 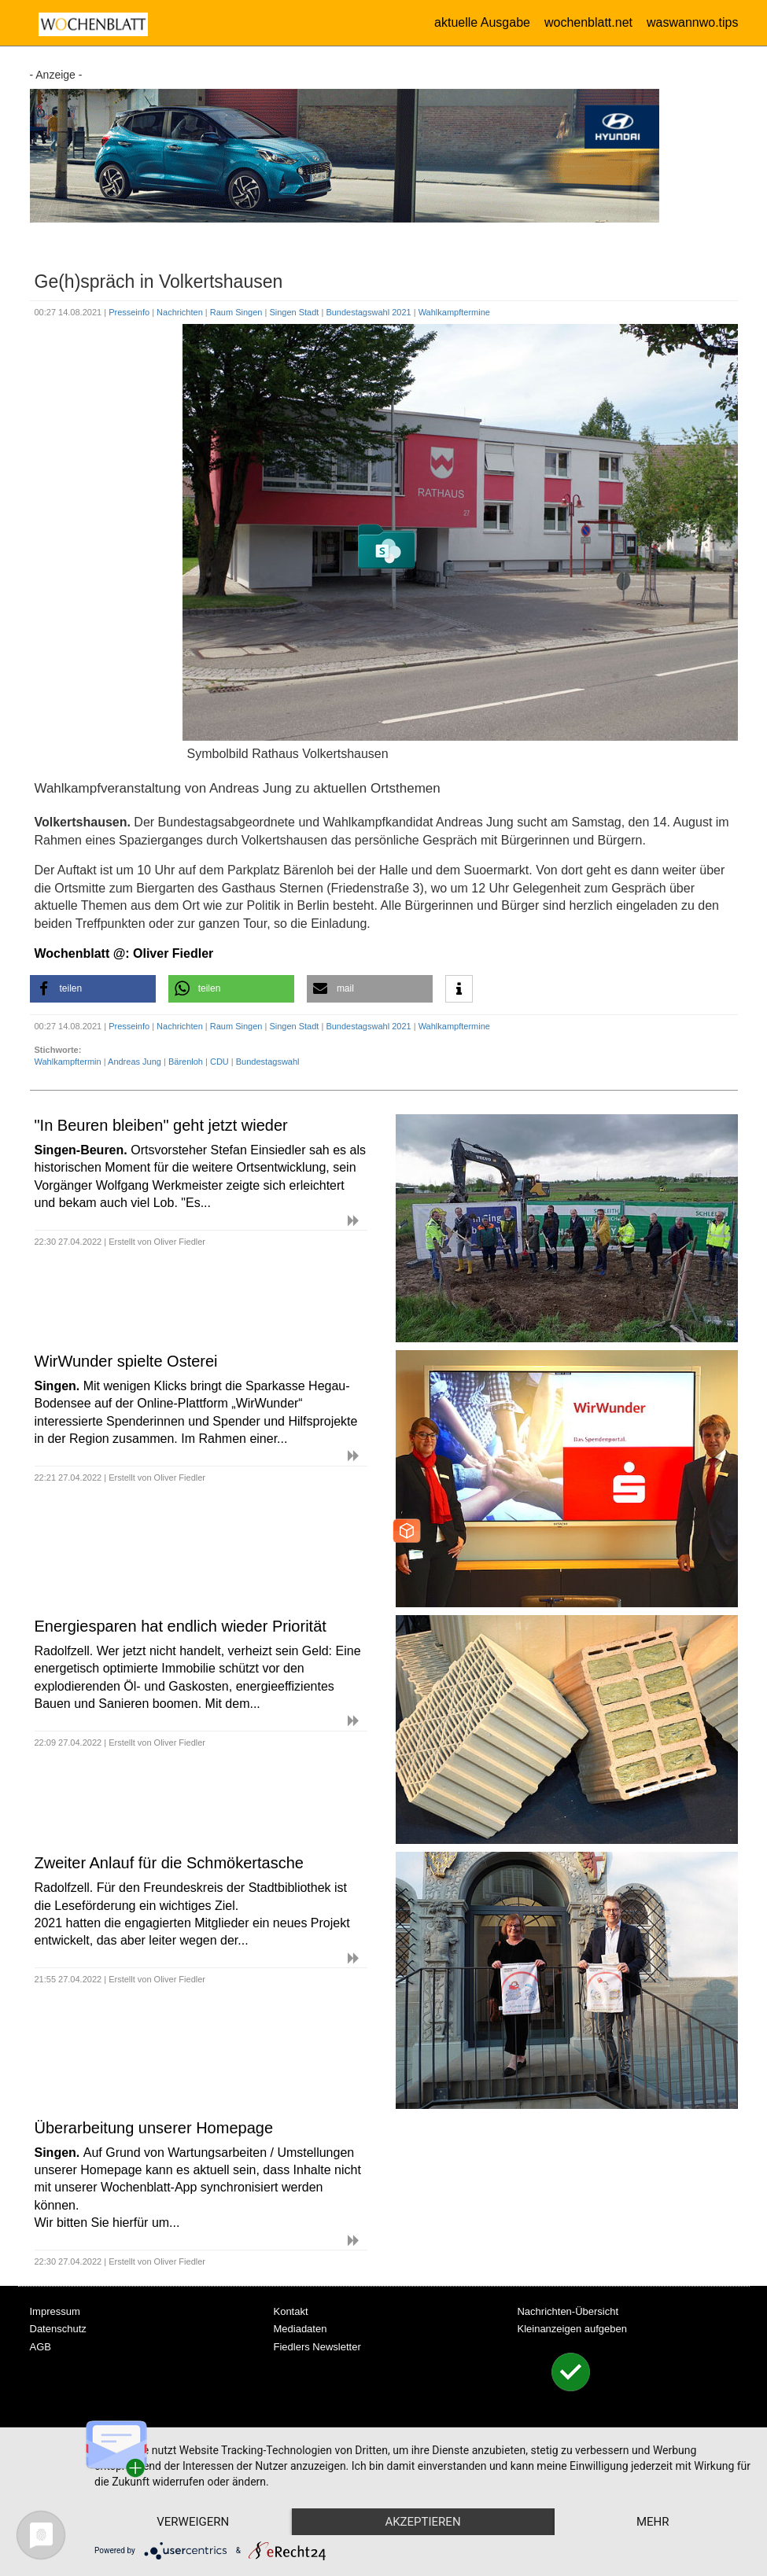 What do you see at coordinates (570, 2372) in the screenshot?
I see `indicates a selected or checked item` at bounding box center [570, 2372].